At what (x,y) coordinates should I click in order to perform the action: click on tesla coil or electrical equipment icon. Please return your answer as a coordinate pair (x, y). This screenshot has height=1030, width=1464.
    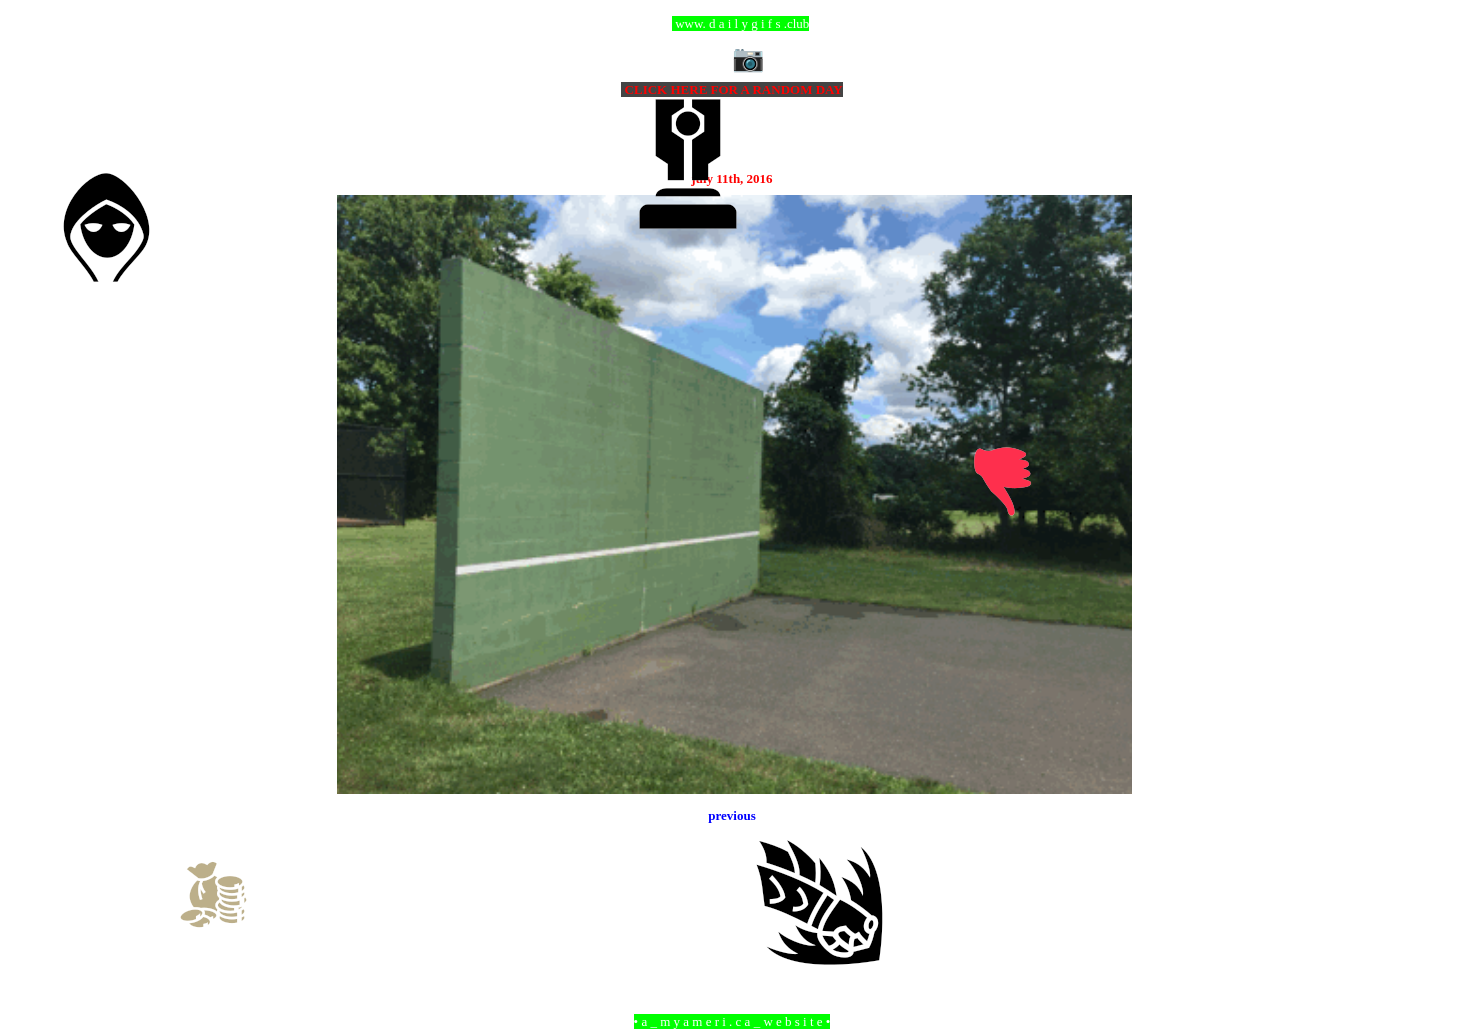
    Looking at the image, I should click on (688, 164).